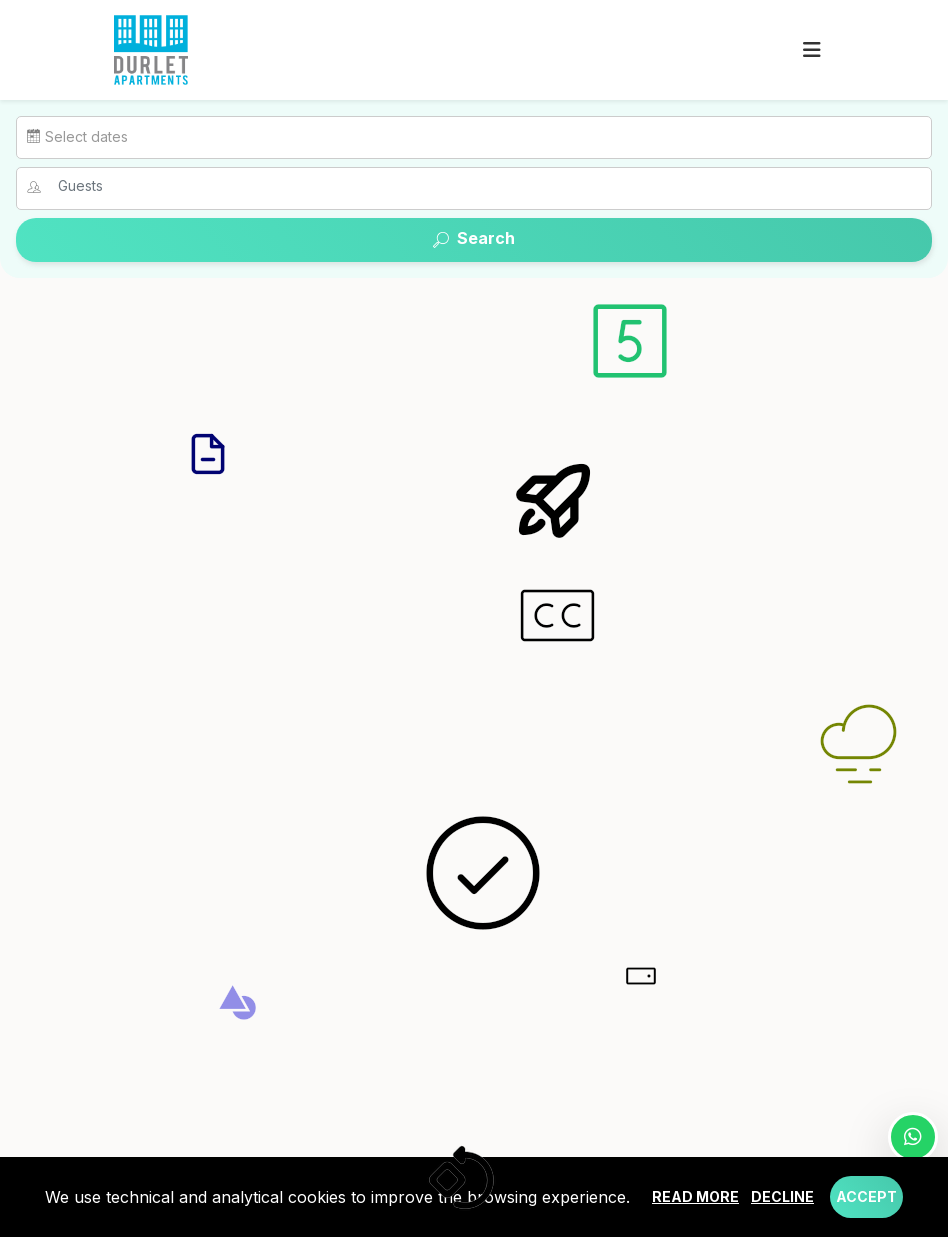 The width and height of the screenshot is (948, 1237). What do you see at coordinates (208, 454) in the screenshot?
I see `remove content from a file` at bounding box center [208, 454].